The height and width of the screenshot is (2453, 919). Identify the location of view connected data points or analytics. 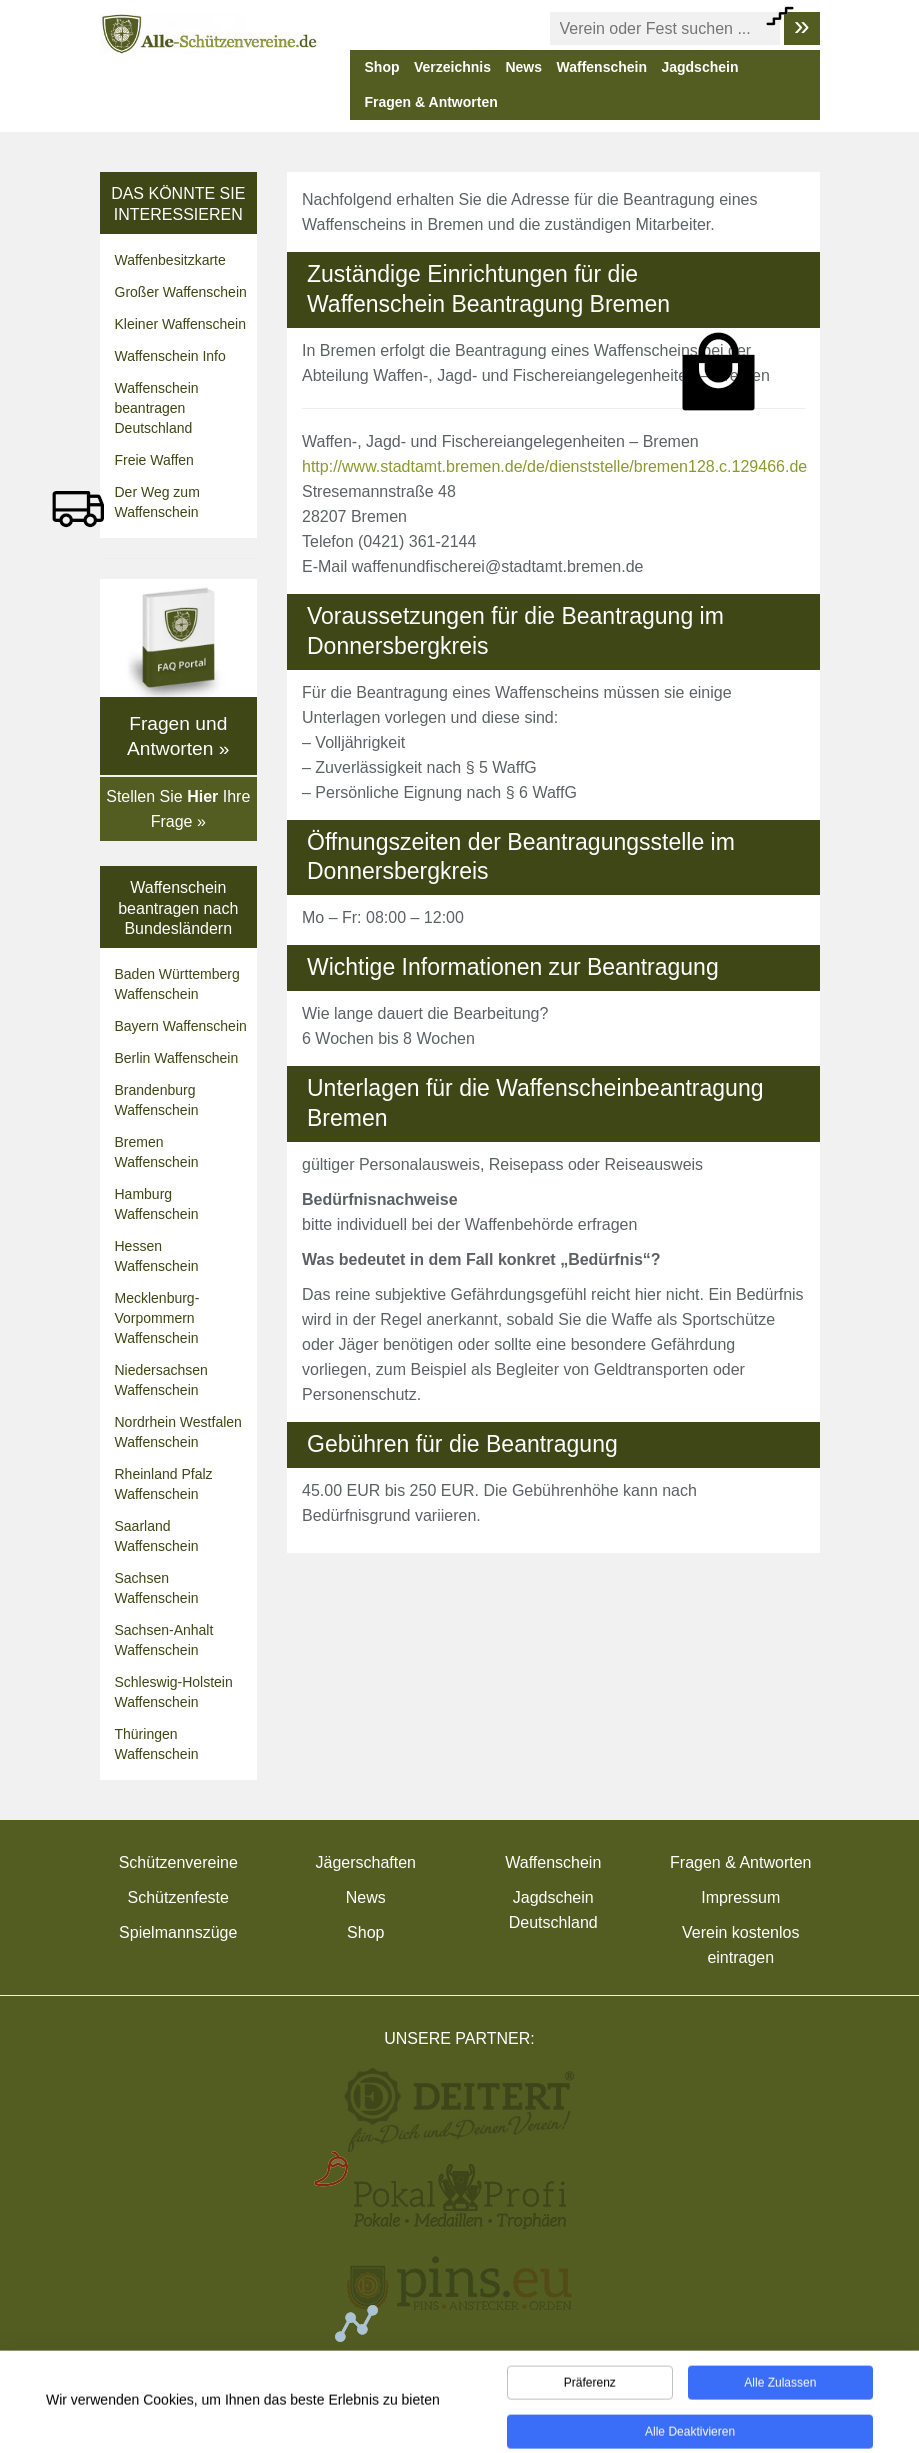
(356, 2323).